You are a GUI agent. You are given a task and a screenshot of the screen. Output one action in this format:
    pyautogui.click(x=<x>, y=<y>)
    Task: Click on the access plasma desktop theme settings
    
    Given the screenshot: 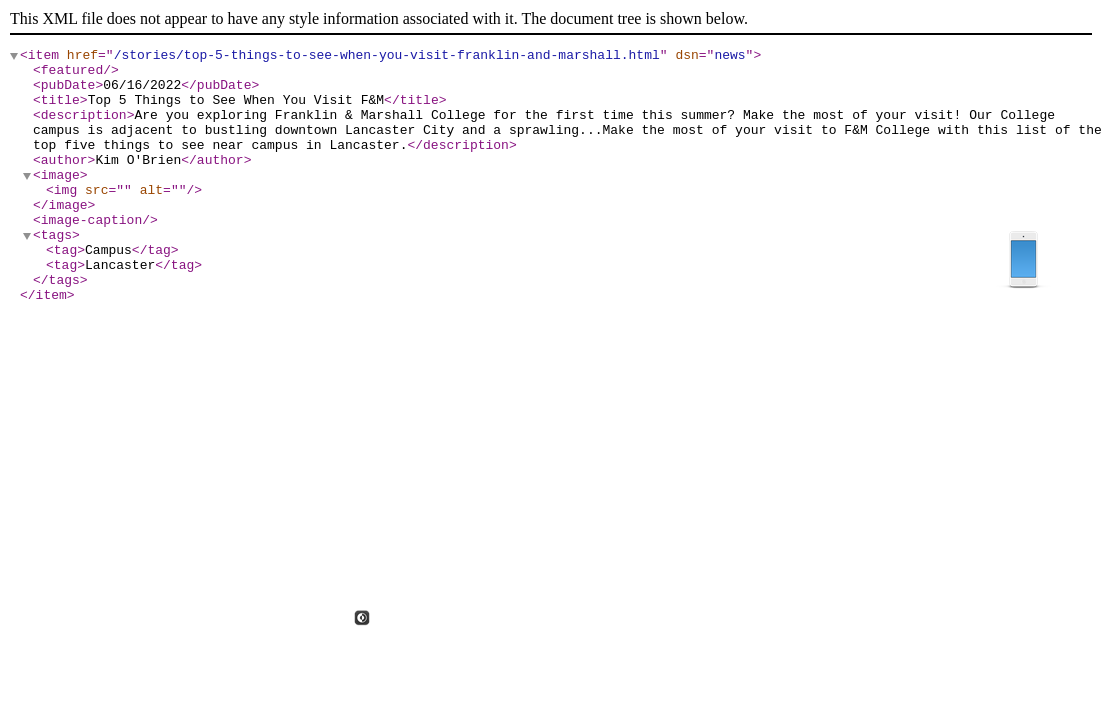 What is the action you would take?
    pyautogui.click(x=362, y=618)
    